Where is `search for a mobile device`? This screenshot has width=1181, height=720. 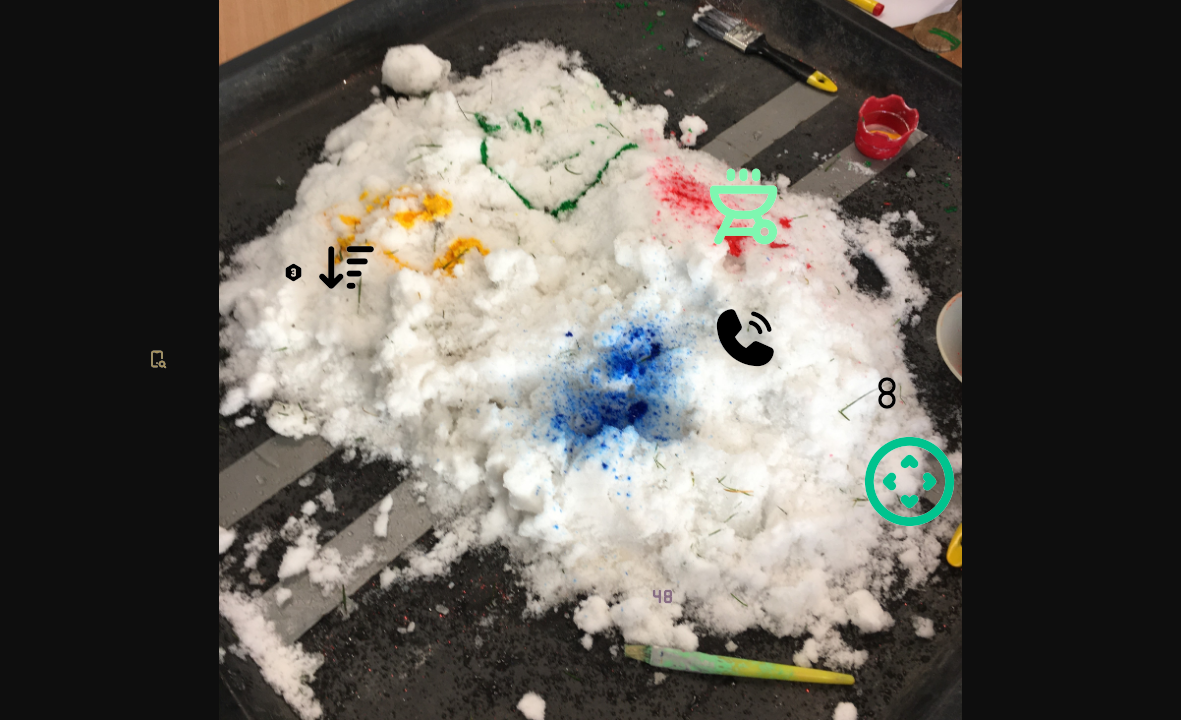 search for a mobile device is located at coordinates (157, 359).